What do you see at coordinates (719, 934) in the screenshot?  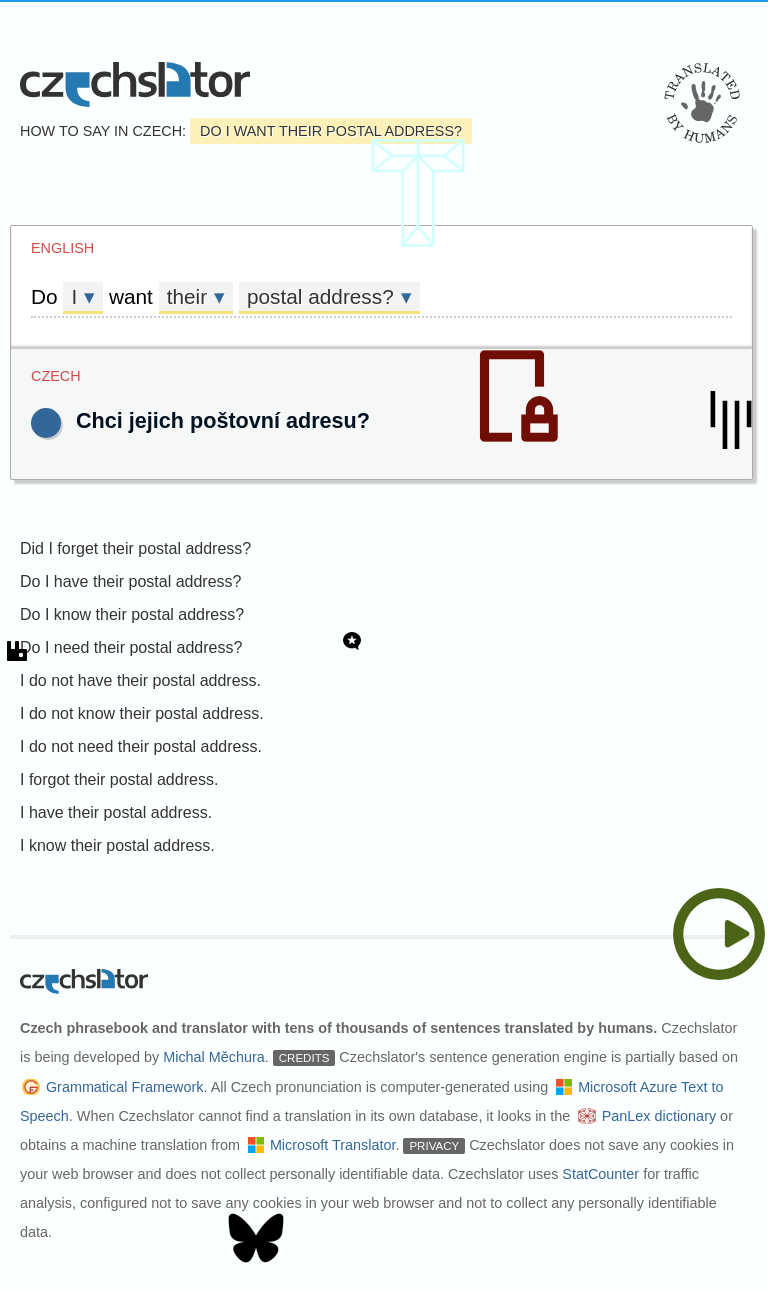 I see `steinberg brand logo` at bounding box center [719, 934].